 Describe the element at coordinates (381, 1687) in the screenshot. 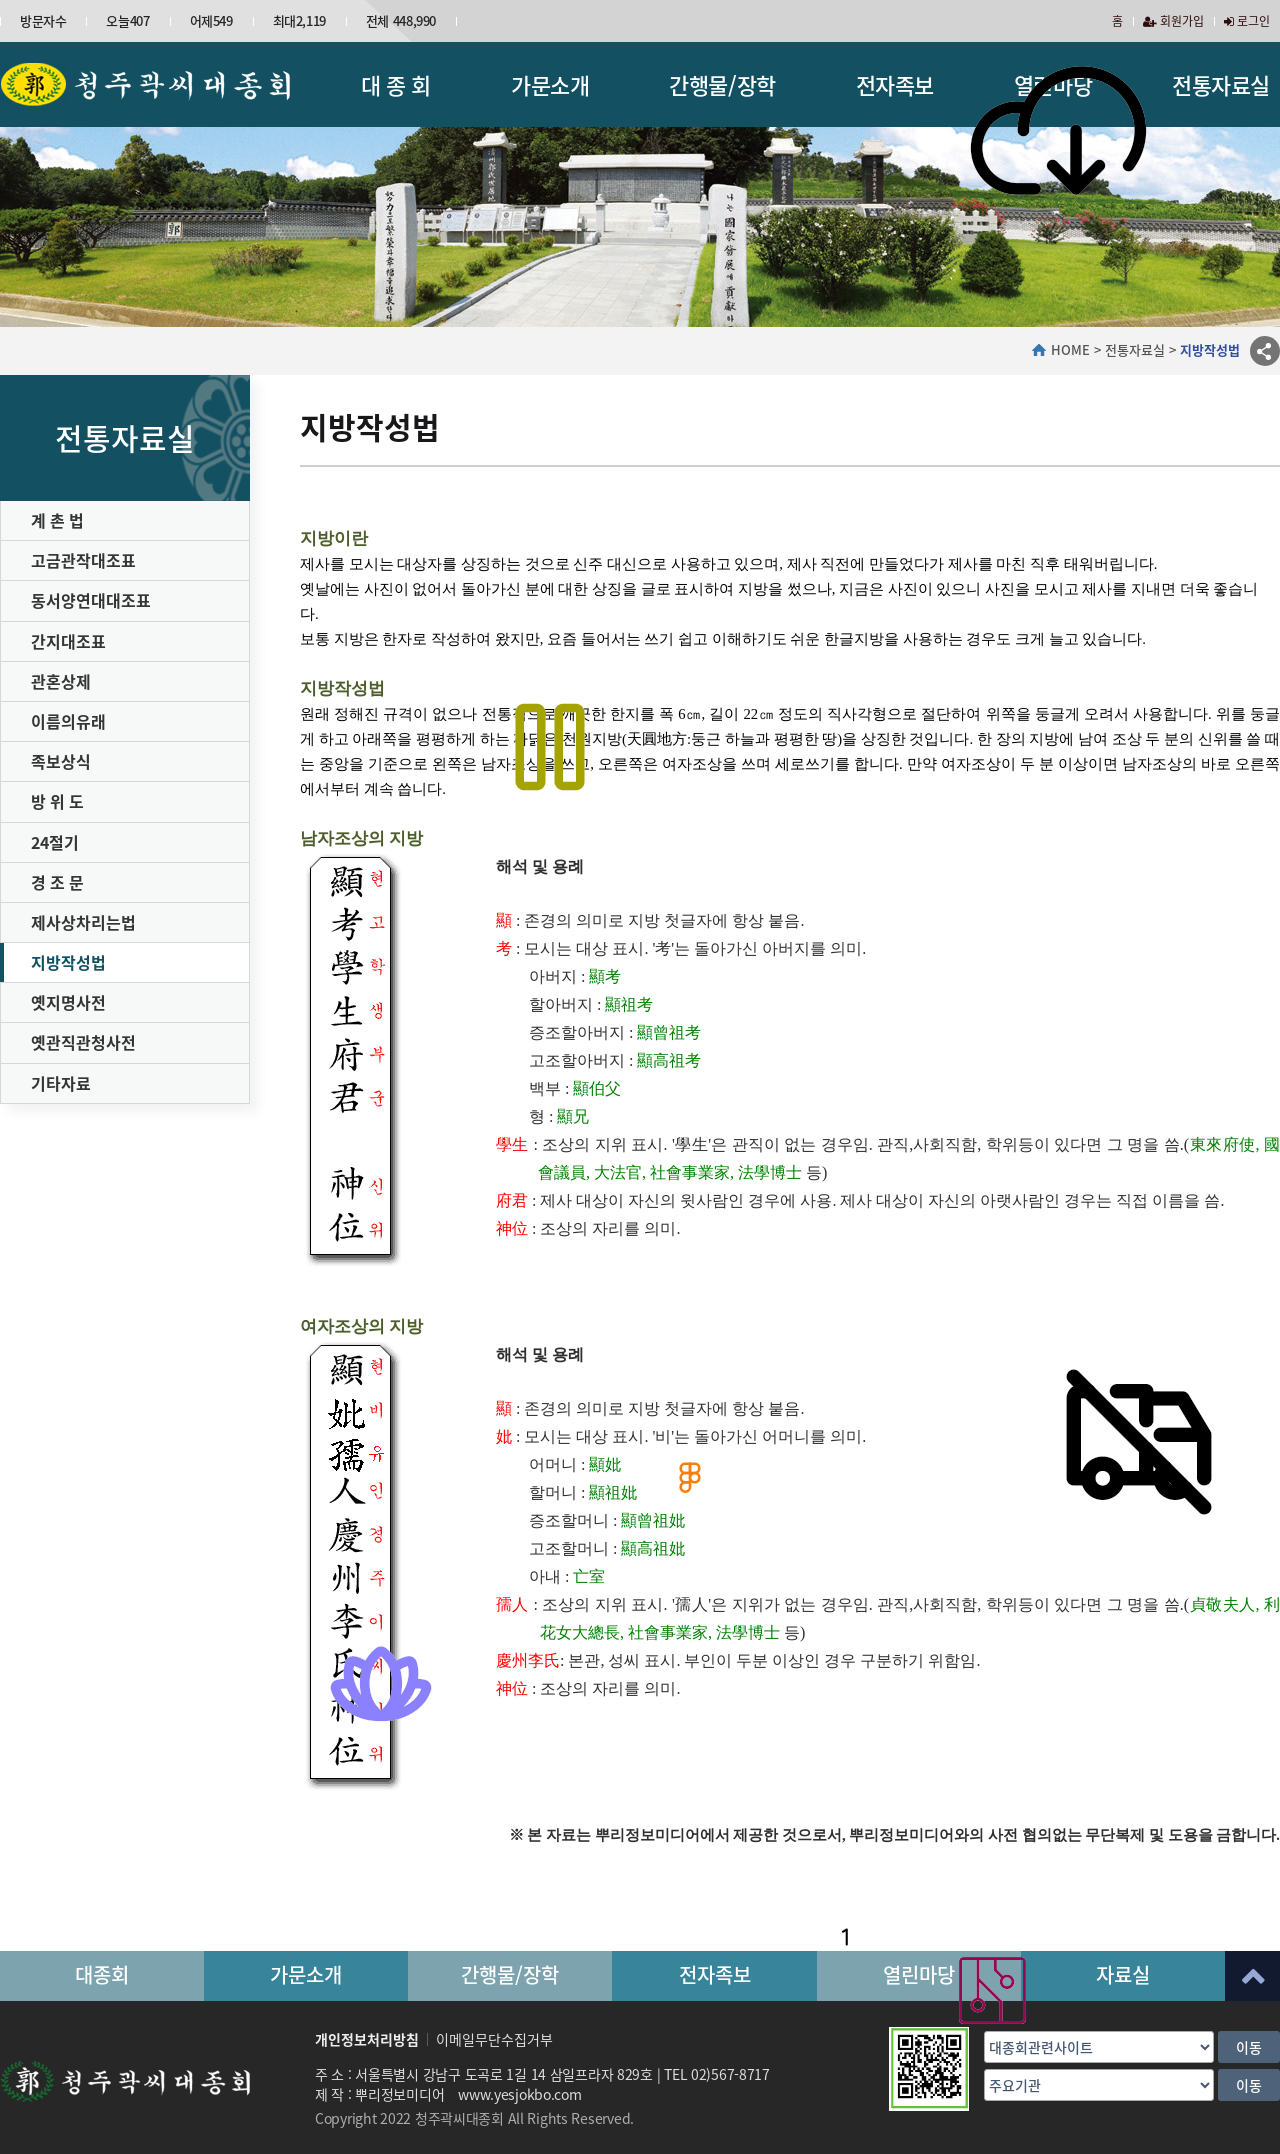

I see `access meditation or mindfulness features` at that location.